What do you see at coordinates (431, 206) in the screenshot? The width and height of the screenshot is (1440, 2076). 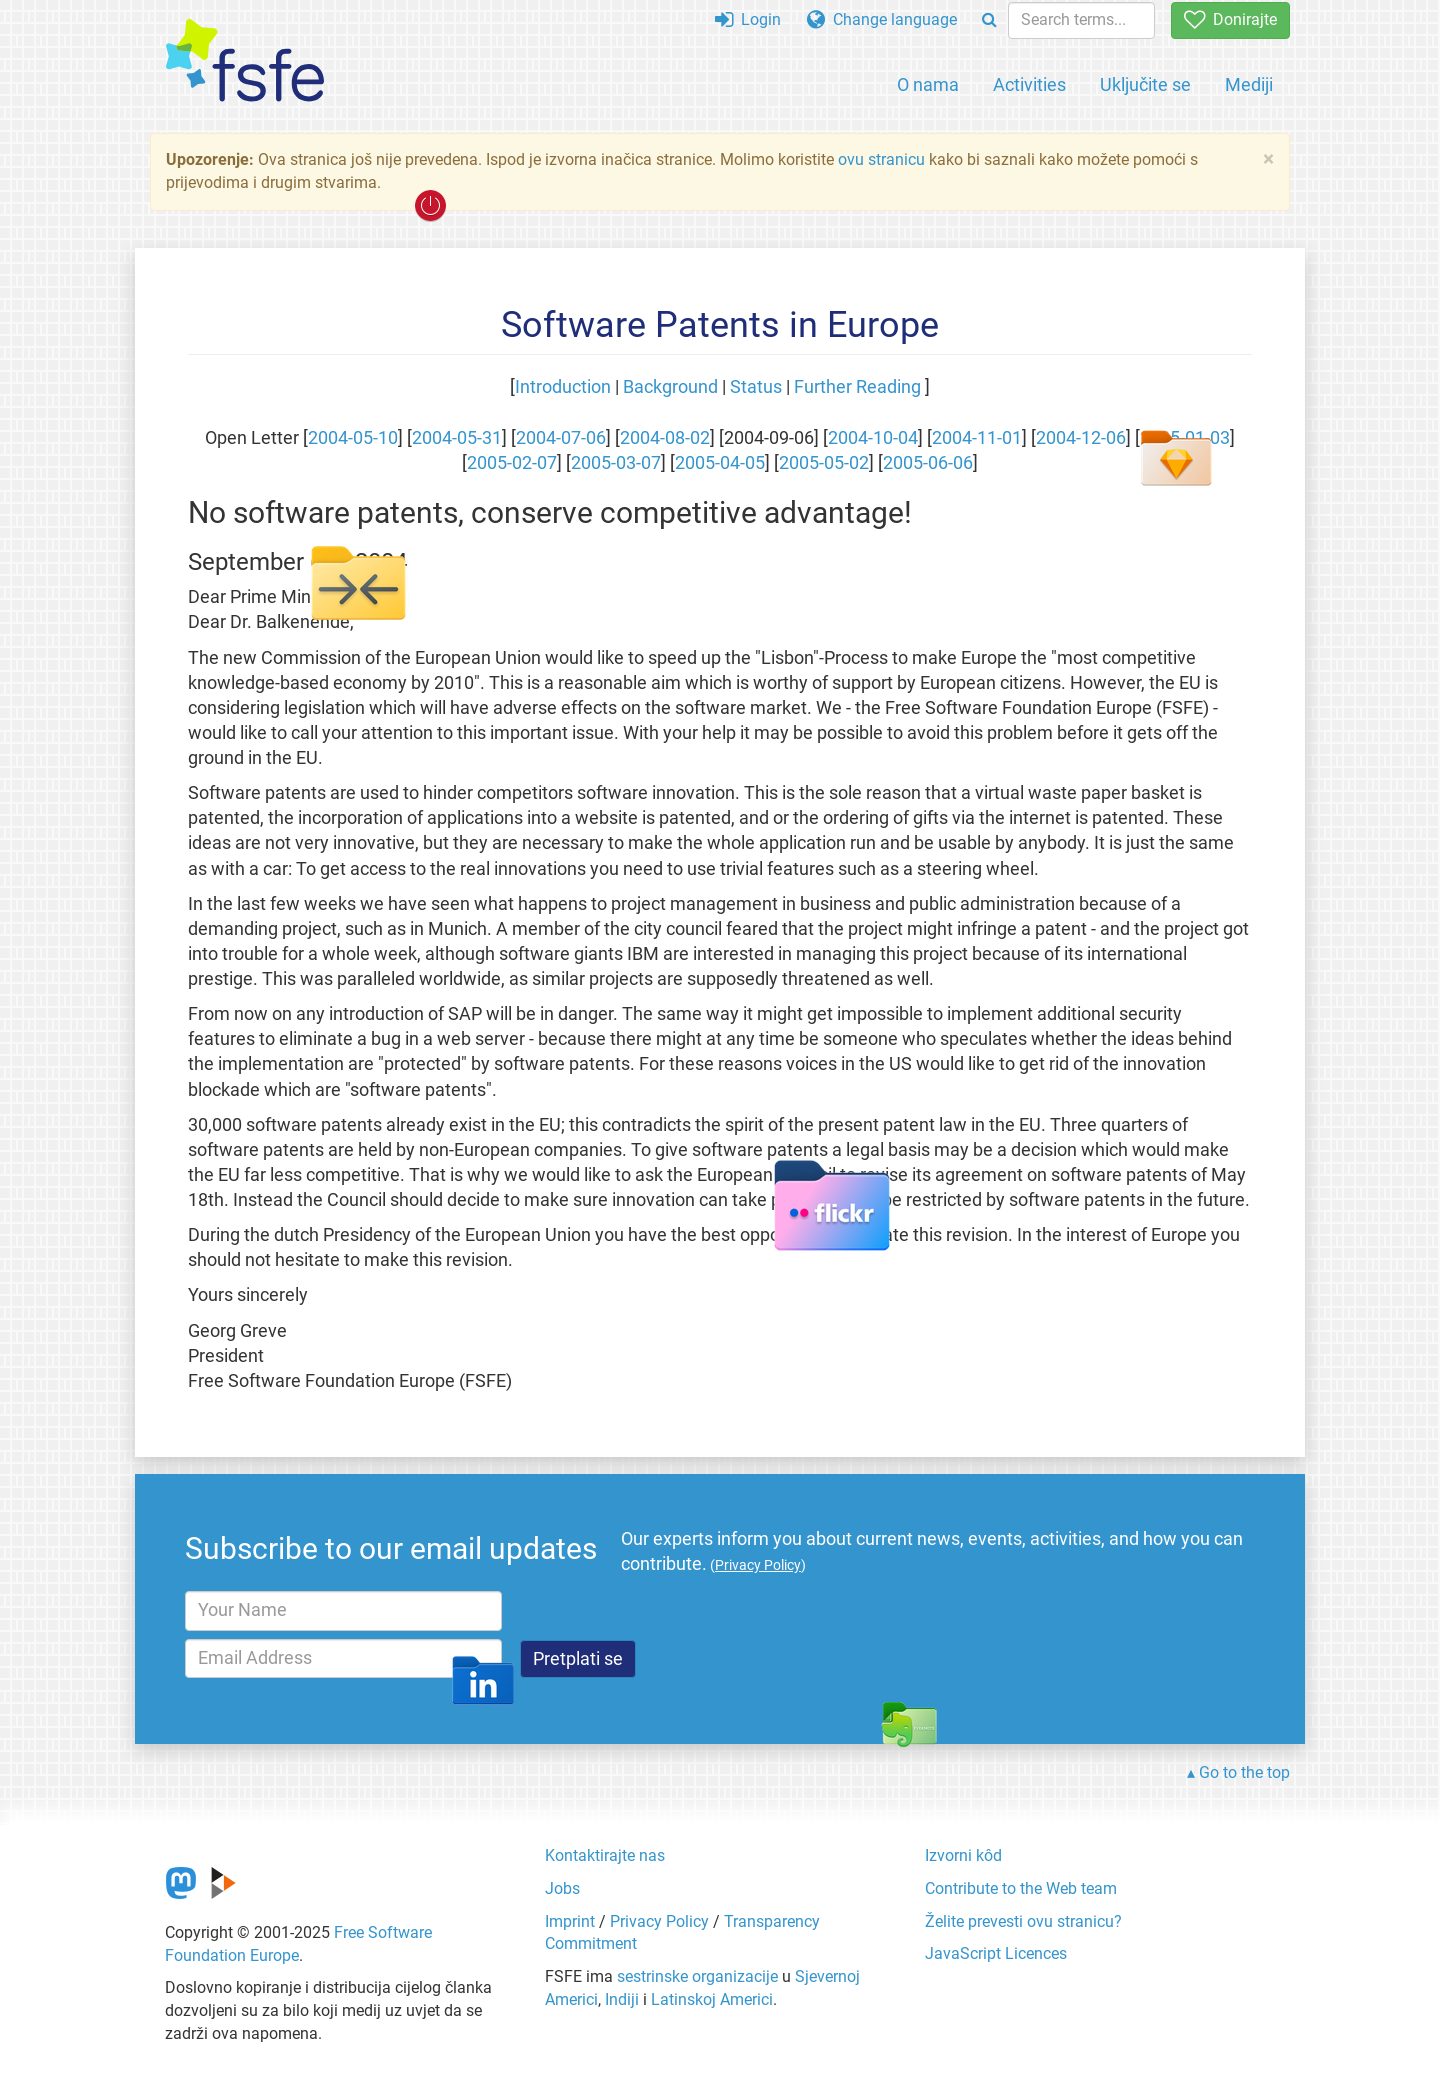 I see `shut down the system` at bounding box center [431, 206].